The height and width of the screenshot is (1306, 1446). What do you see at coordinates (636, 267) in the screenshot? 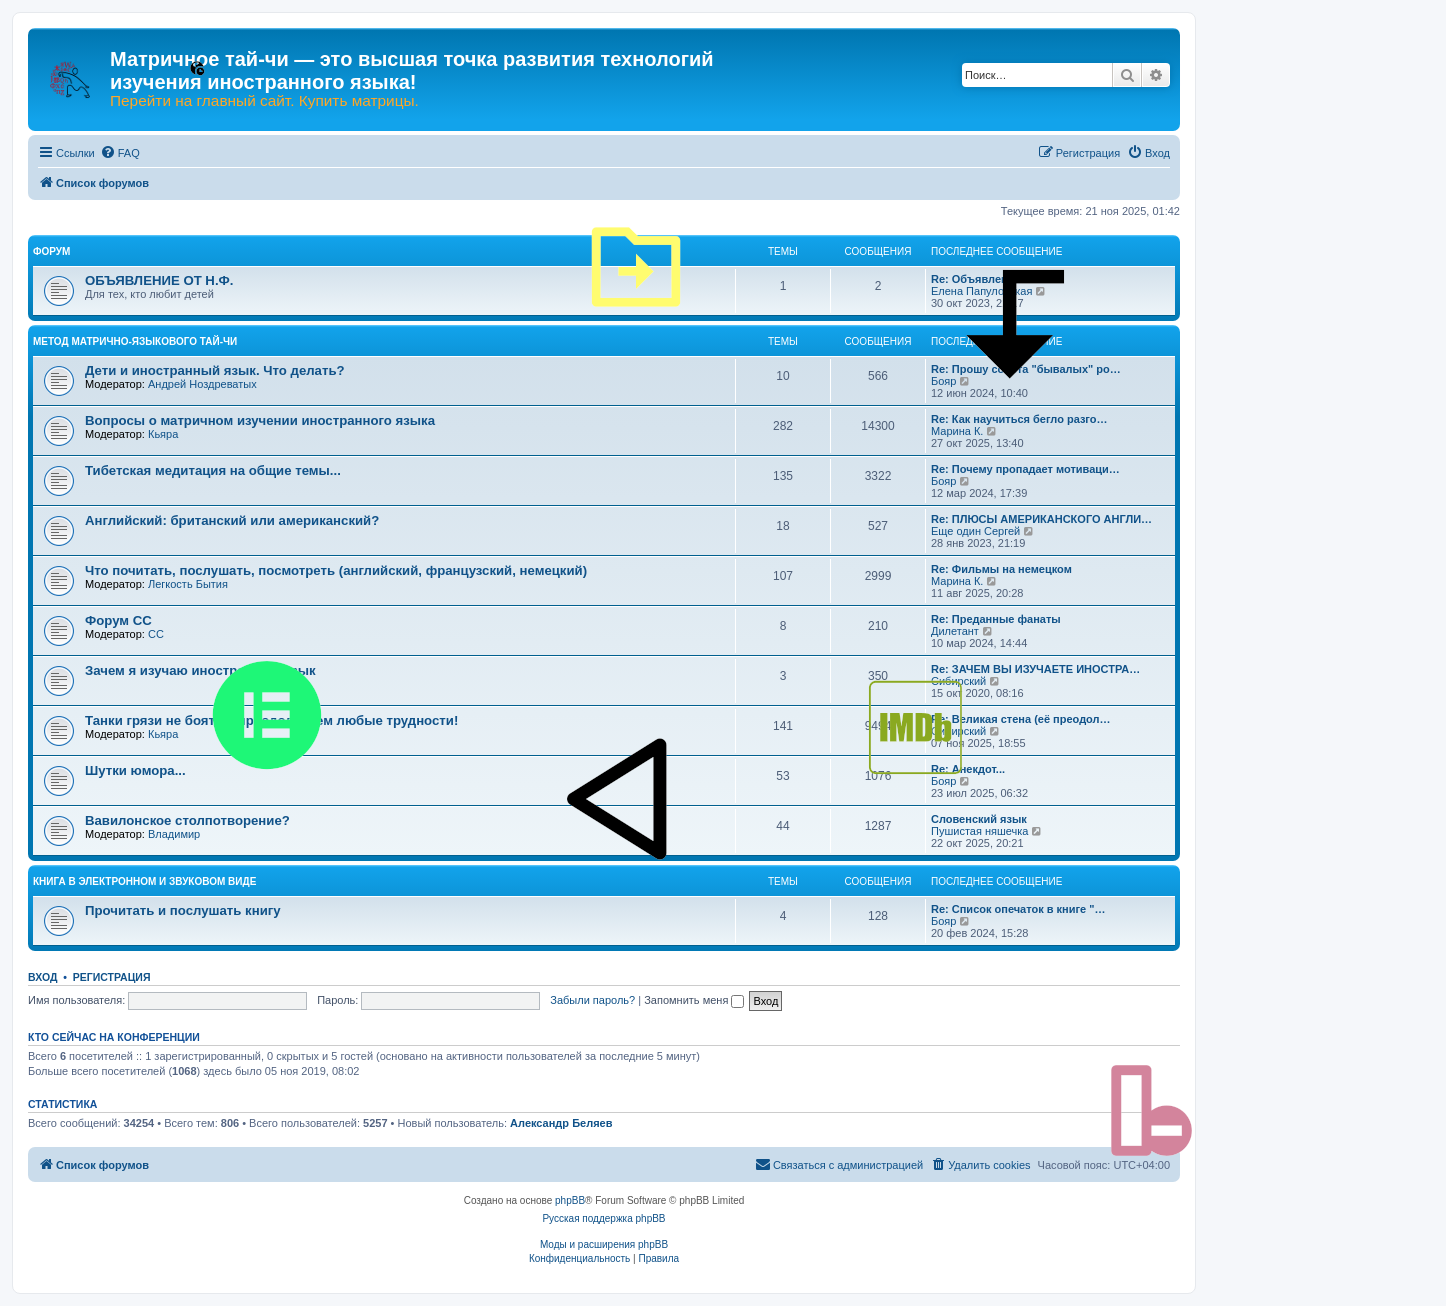
I see `move files to another folder` at bounding box center [636, 267].